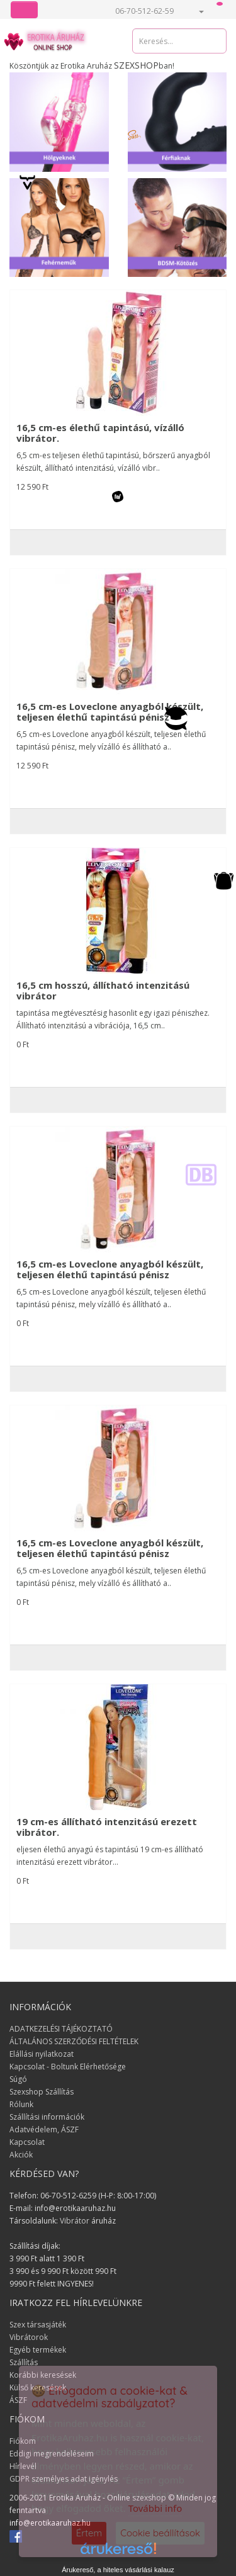  What do you see at coordinates (134, 135) in the screenshot?
I see `Sass CSS preprocessor logo` at bounding box center [134, 135].